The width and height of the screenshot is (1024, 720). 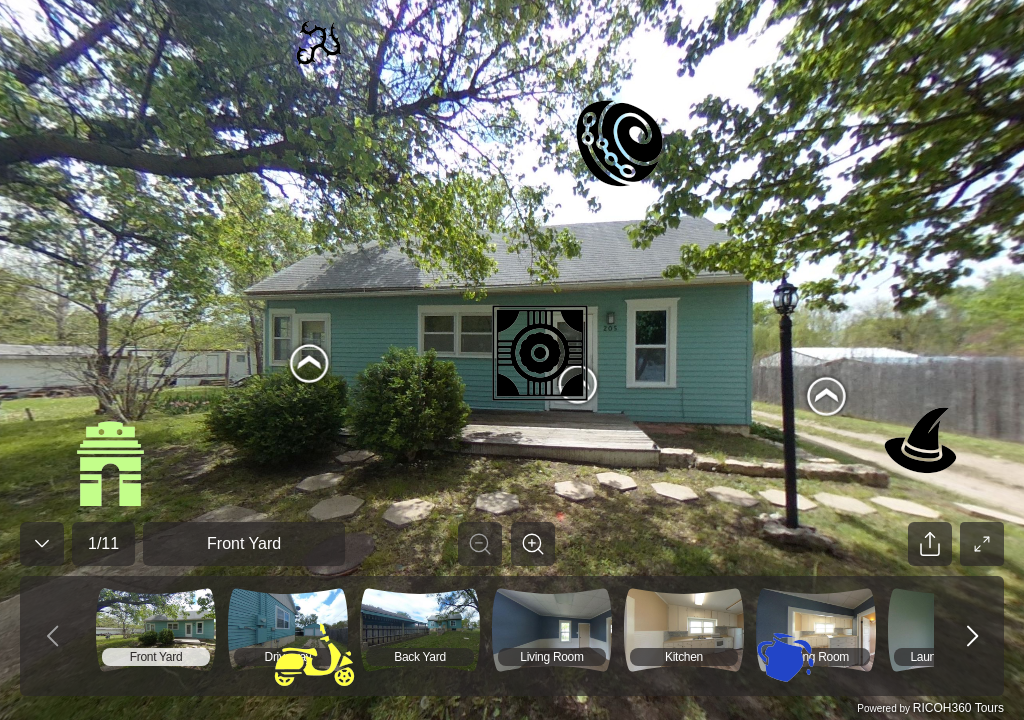 I want to click on indicates watering or irrigation action, so click(x=785, y=657).